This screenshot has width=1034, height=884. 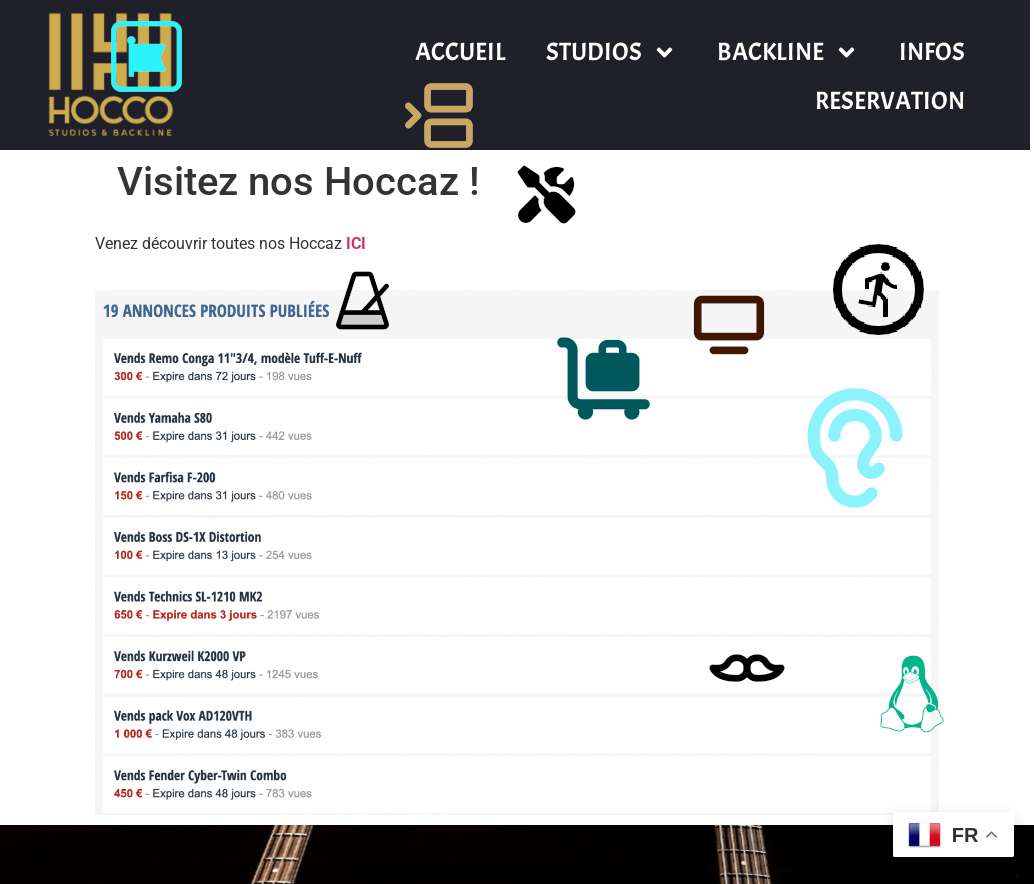 What do you see at coordinates (440, 115) in the screenshot?
I see `insert element at the beginning of a list` at bounding box center [440, 115].